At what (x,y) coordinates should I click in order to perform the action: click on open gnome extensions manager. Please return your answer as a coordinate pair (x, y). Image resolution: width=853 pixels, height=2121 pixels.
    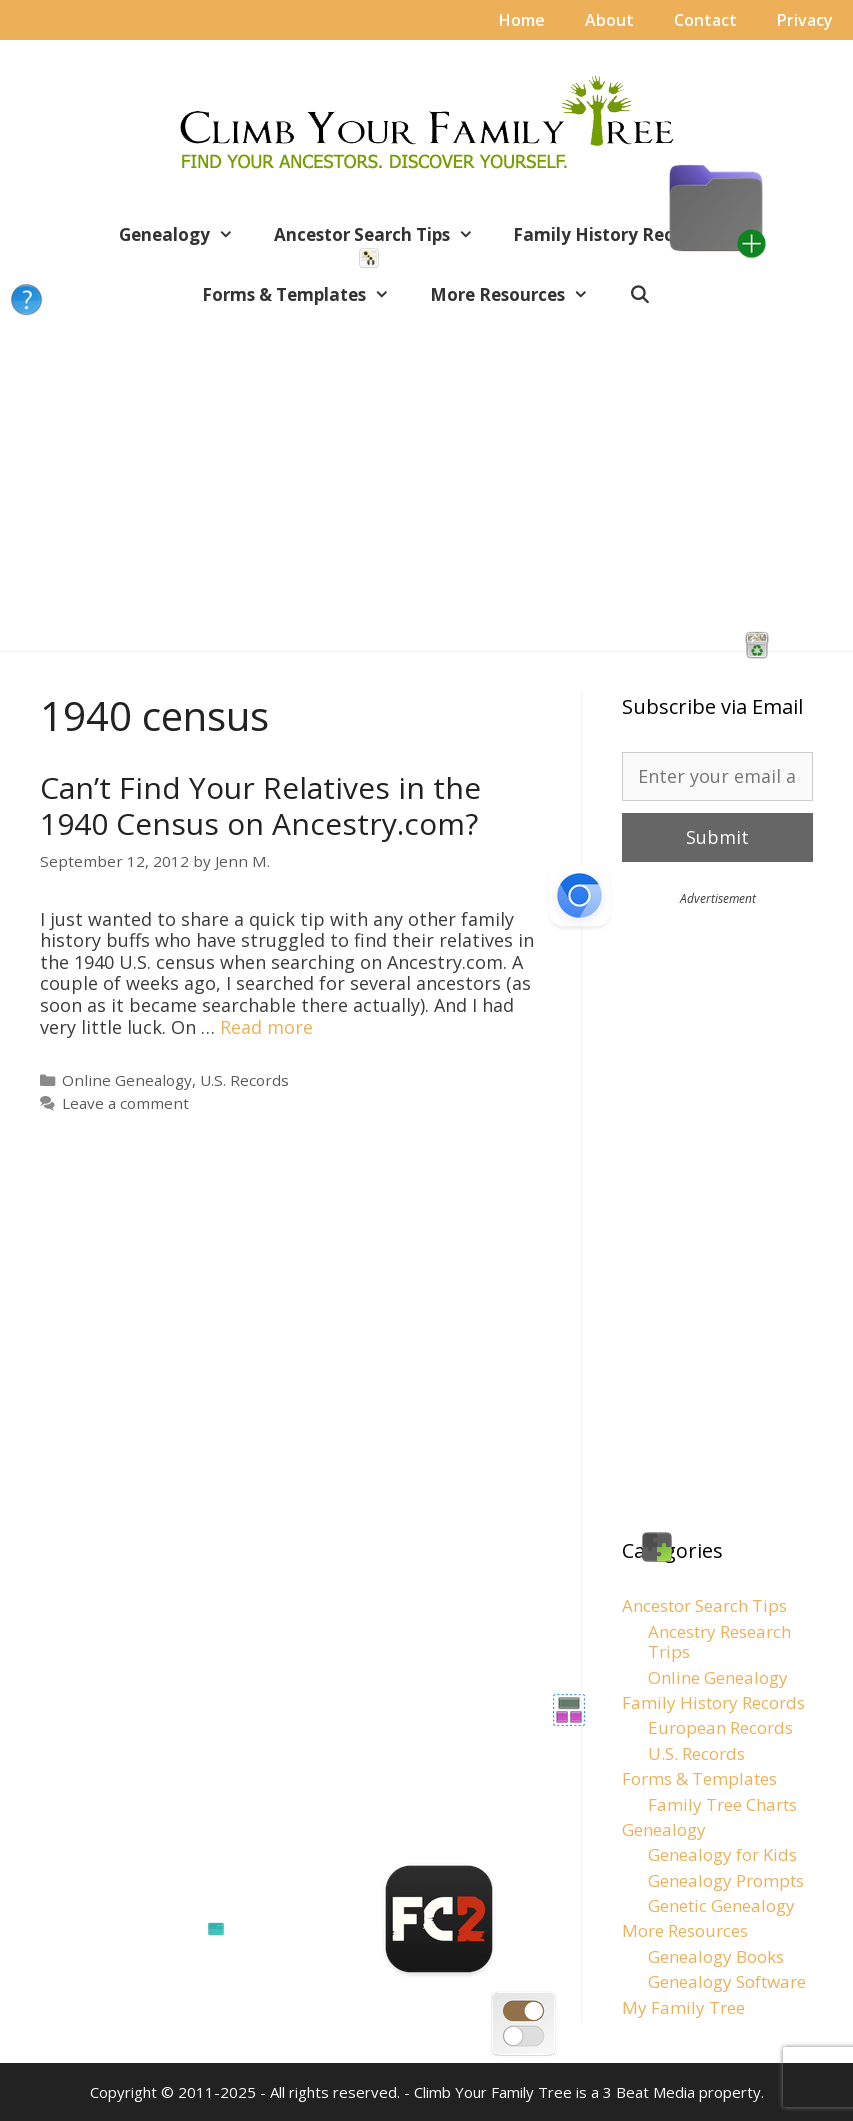
    Looking at the image, I should click on (657, 1547).